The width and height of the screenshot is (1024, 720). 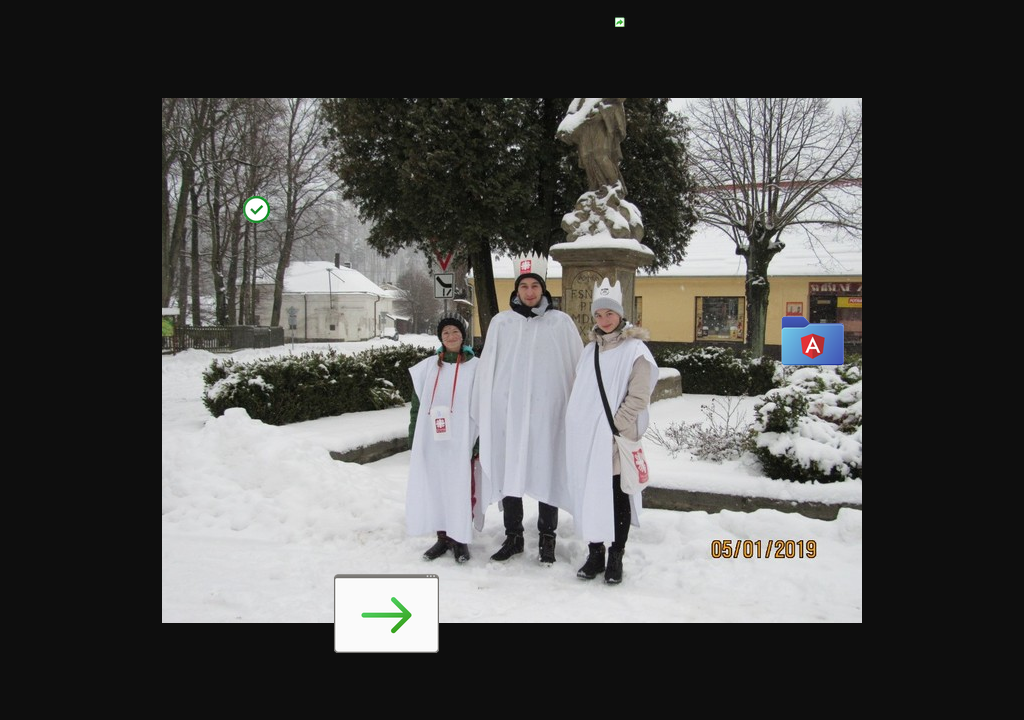 I want to click on file successfully synced to OneDrive, so click(x=256, y=209).